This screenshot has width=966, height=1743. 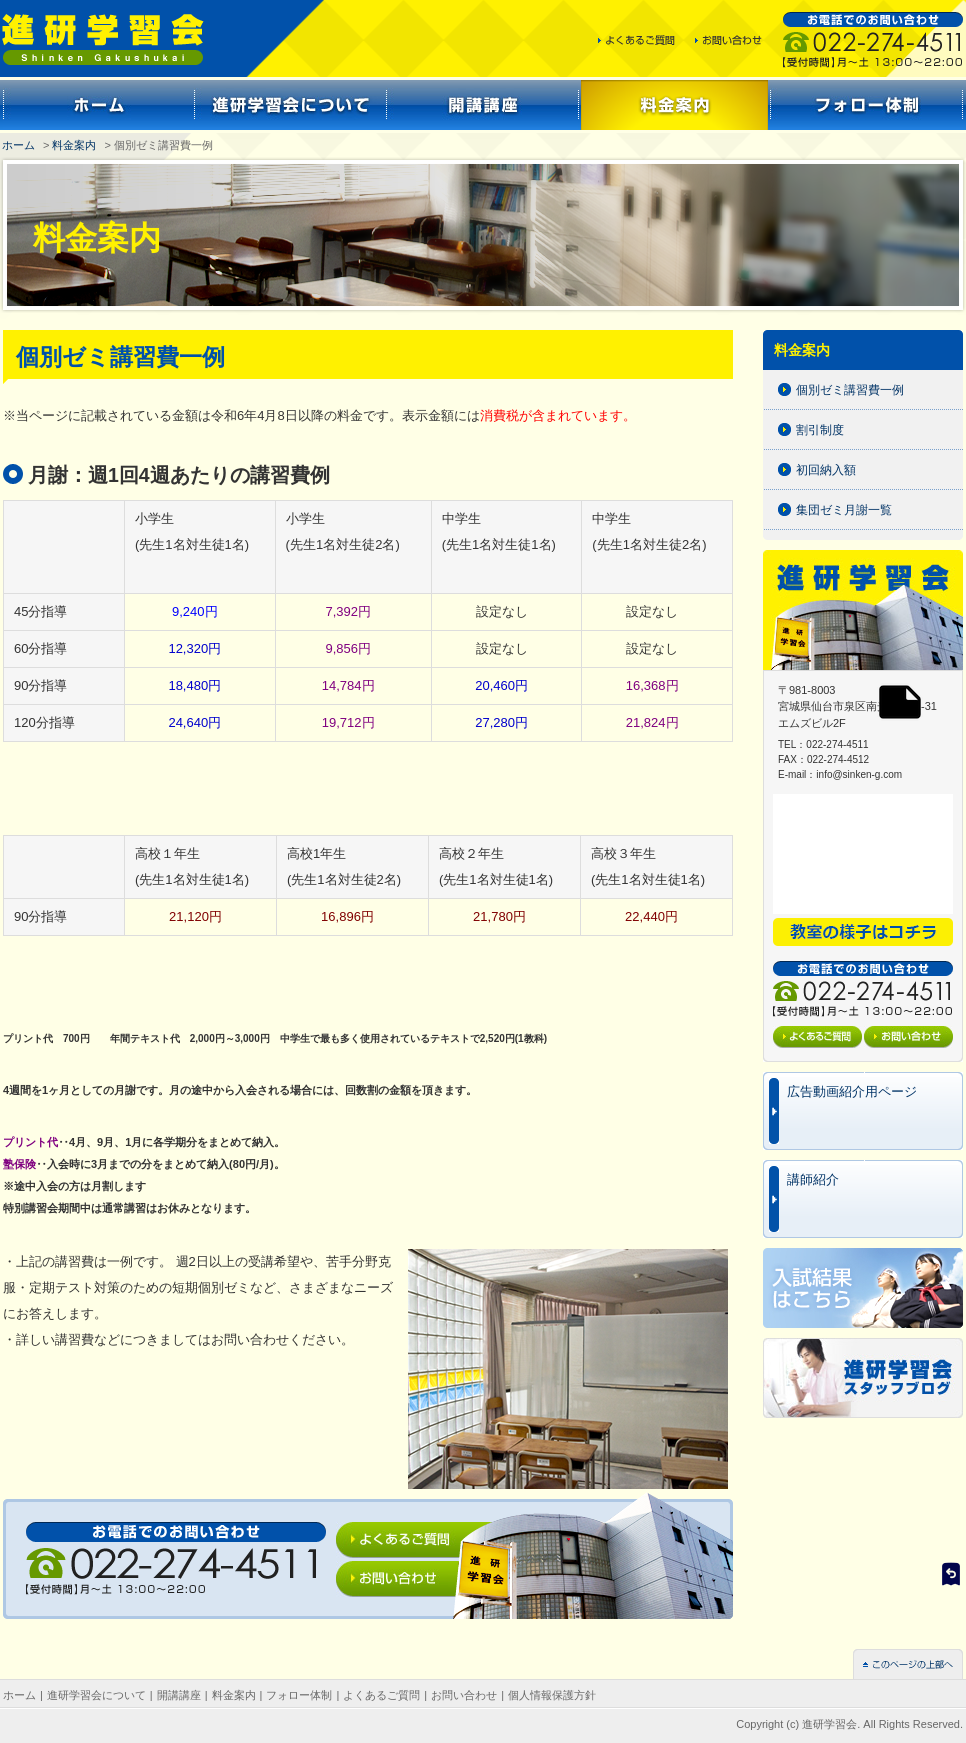 I want to click on create a new note, so click(x=900, y=702).